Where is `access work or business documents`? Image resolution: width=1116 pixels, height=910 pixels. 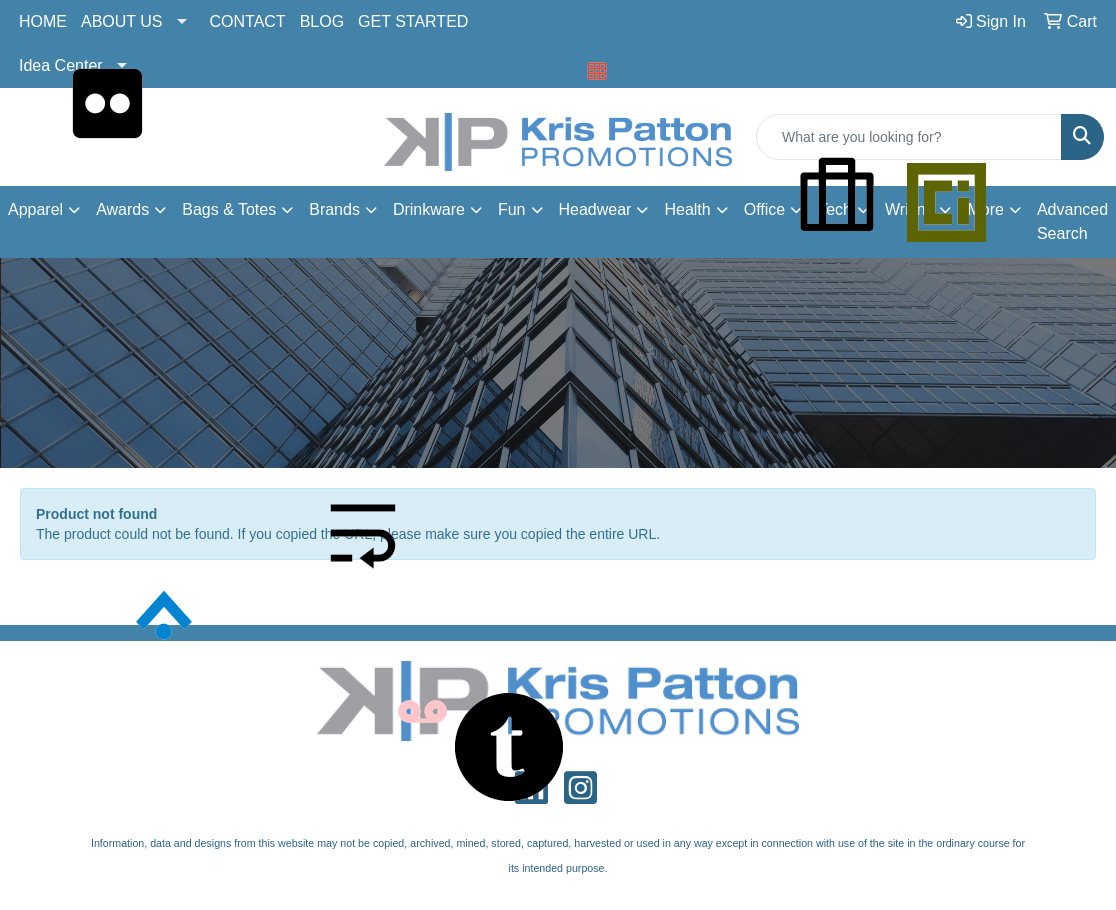 access work or business documents is located at coordinates (837, 198).